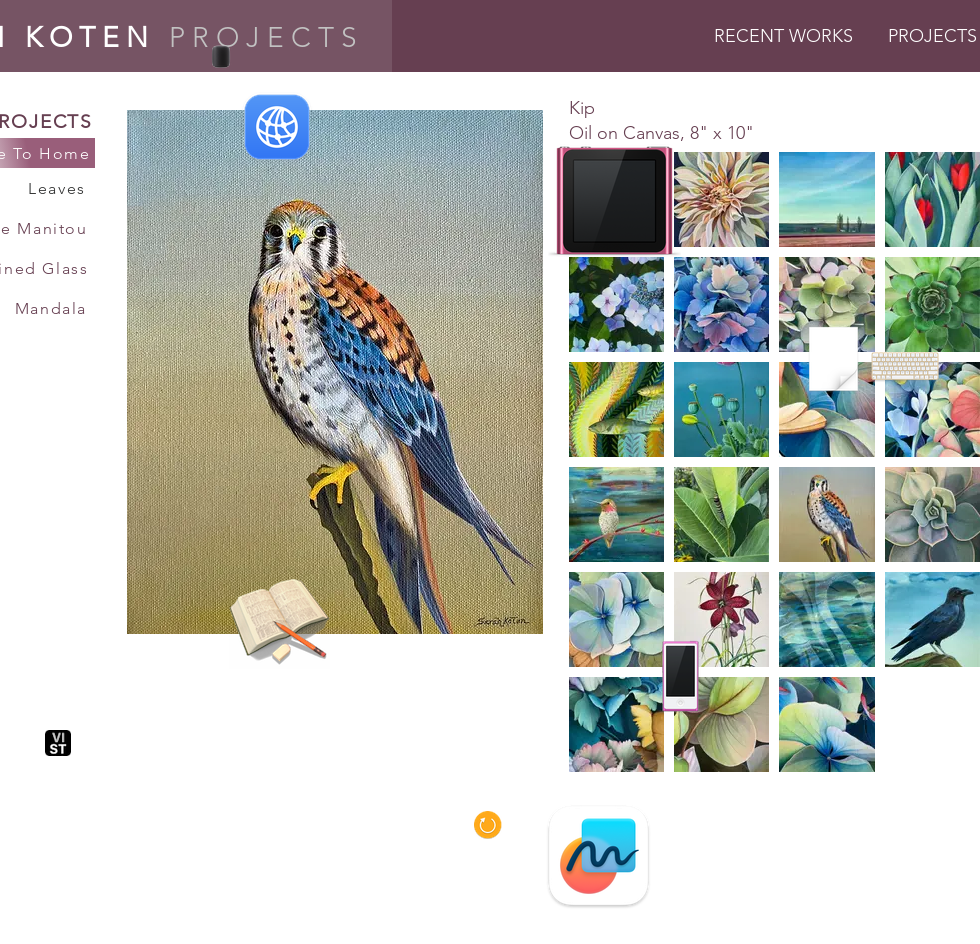  I want to click on vietnamese input method - simple telex keyboard, so click(58, 743).